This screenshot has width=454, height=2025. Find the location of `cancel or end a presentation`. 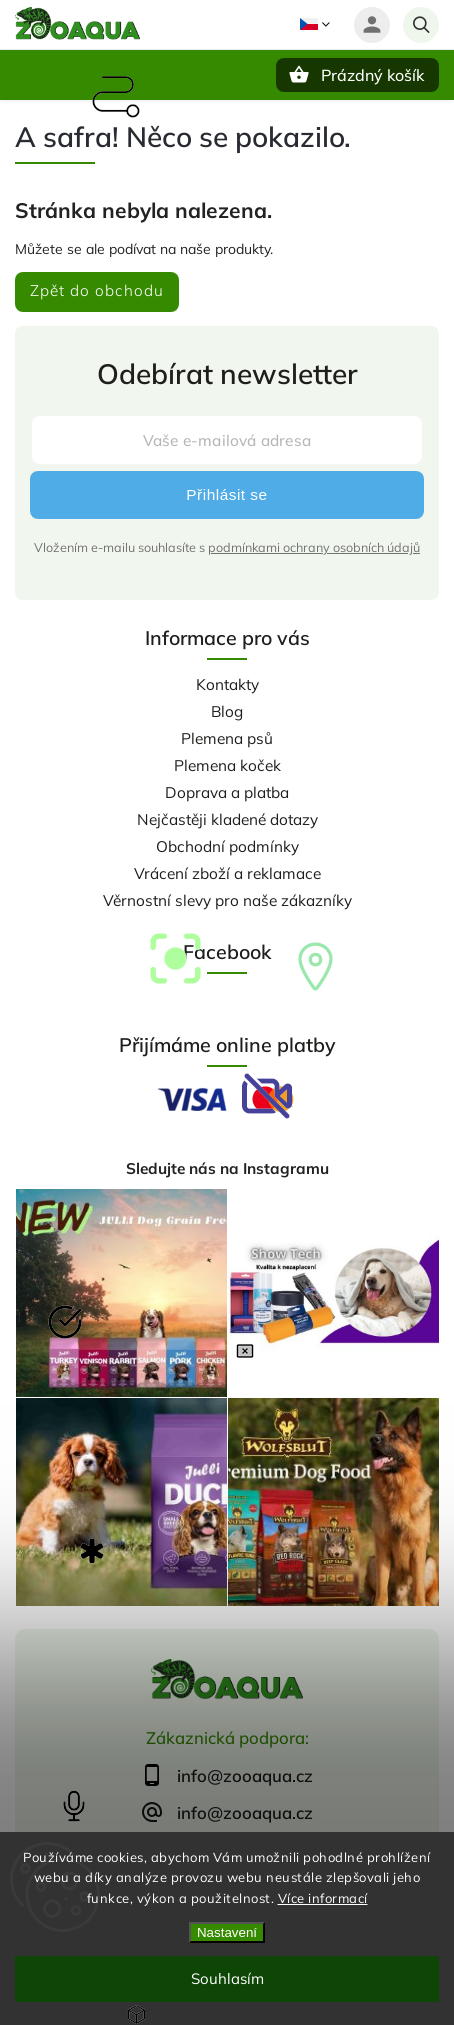

cancel or end a presentation is located at coordinates (245, 1351).